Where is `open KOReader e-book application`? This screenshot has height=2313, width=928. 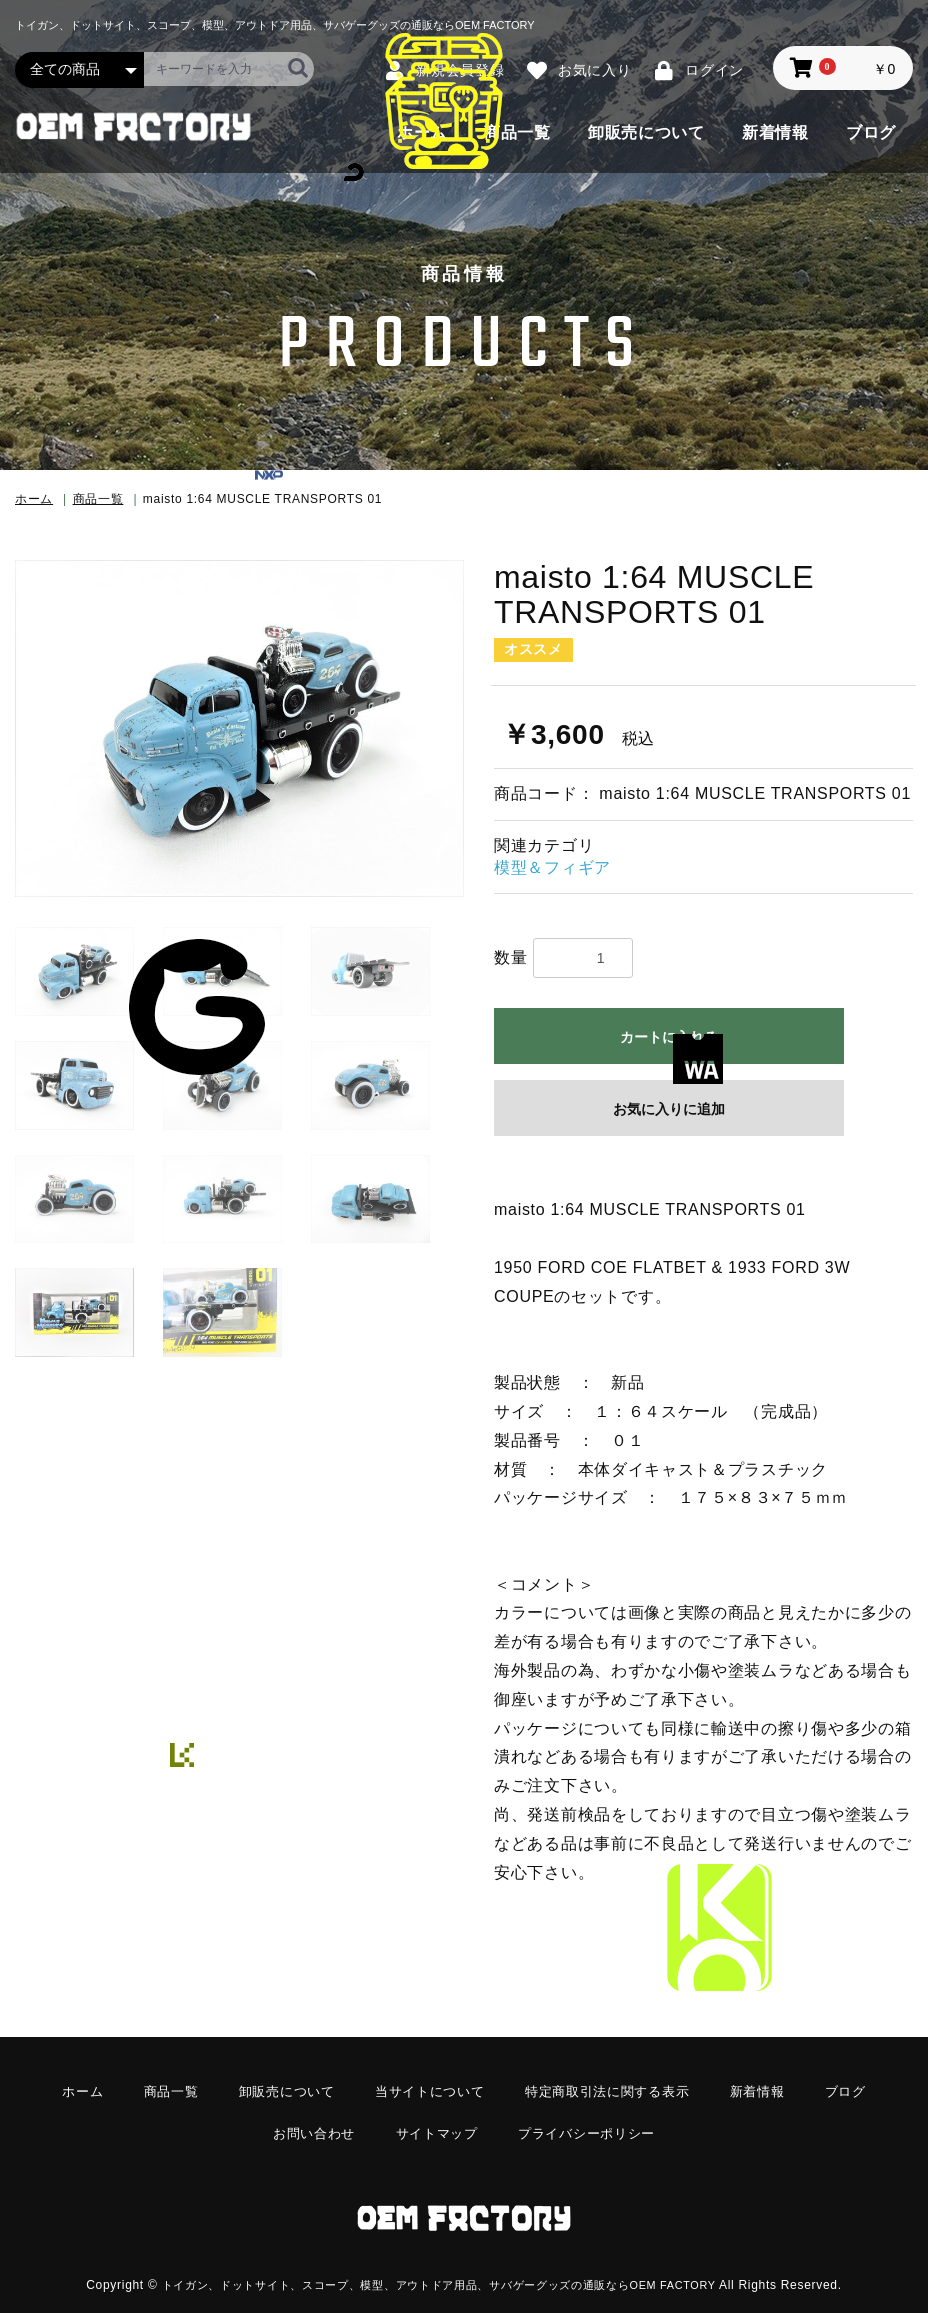 open KOReader e-book application is located at coordinates (719, 1927).